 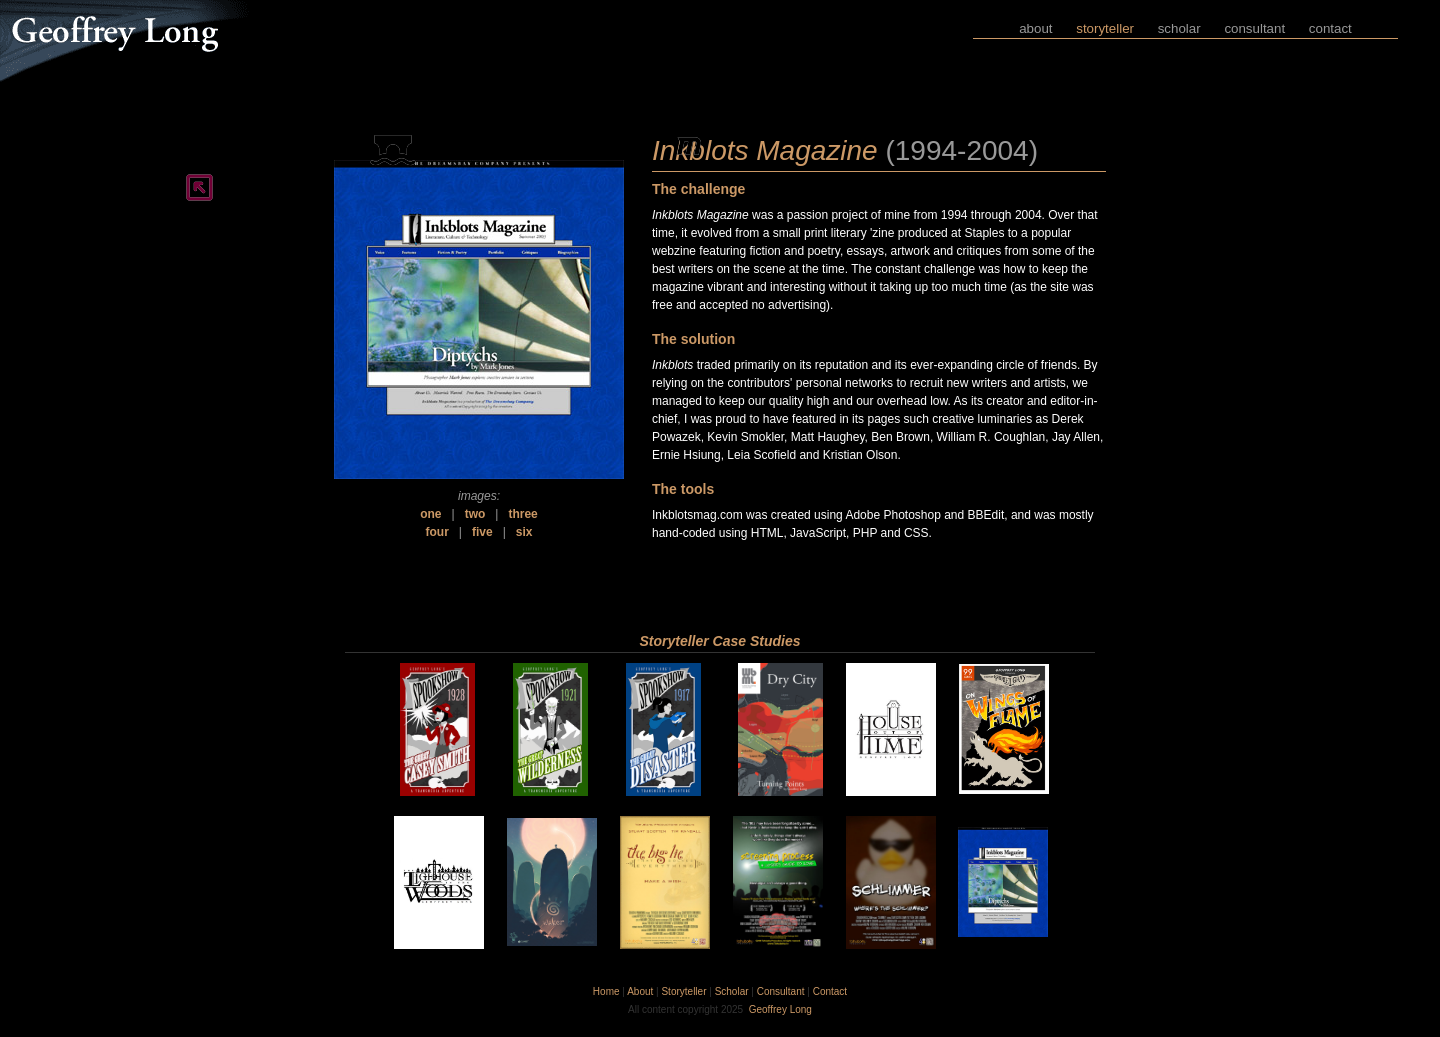 I want to click on indicates a bridge or water crossing location, so click(x=393, y=149).